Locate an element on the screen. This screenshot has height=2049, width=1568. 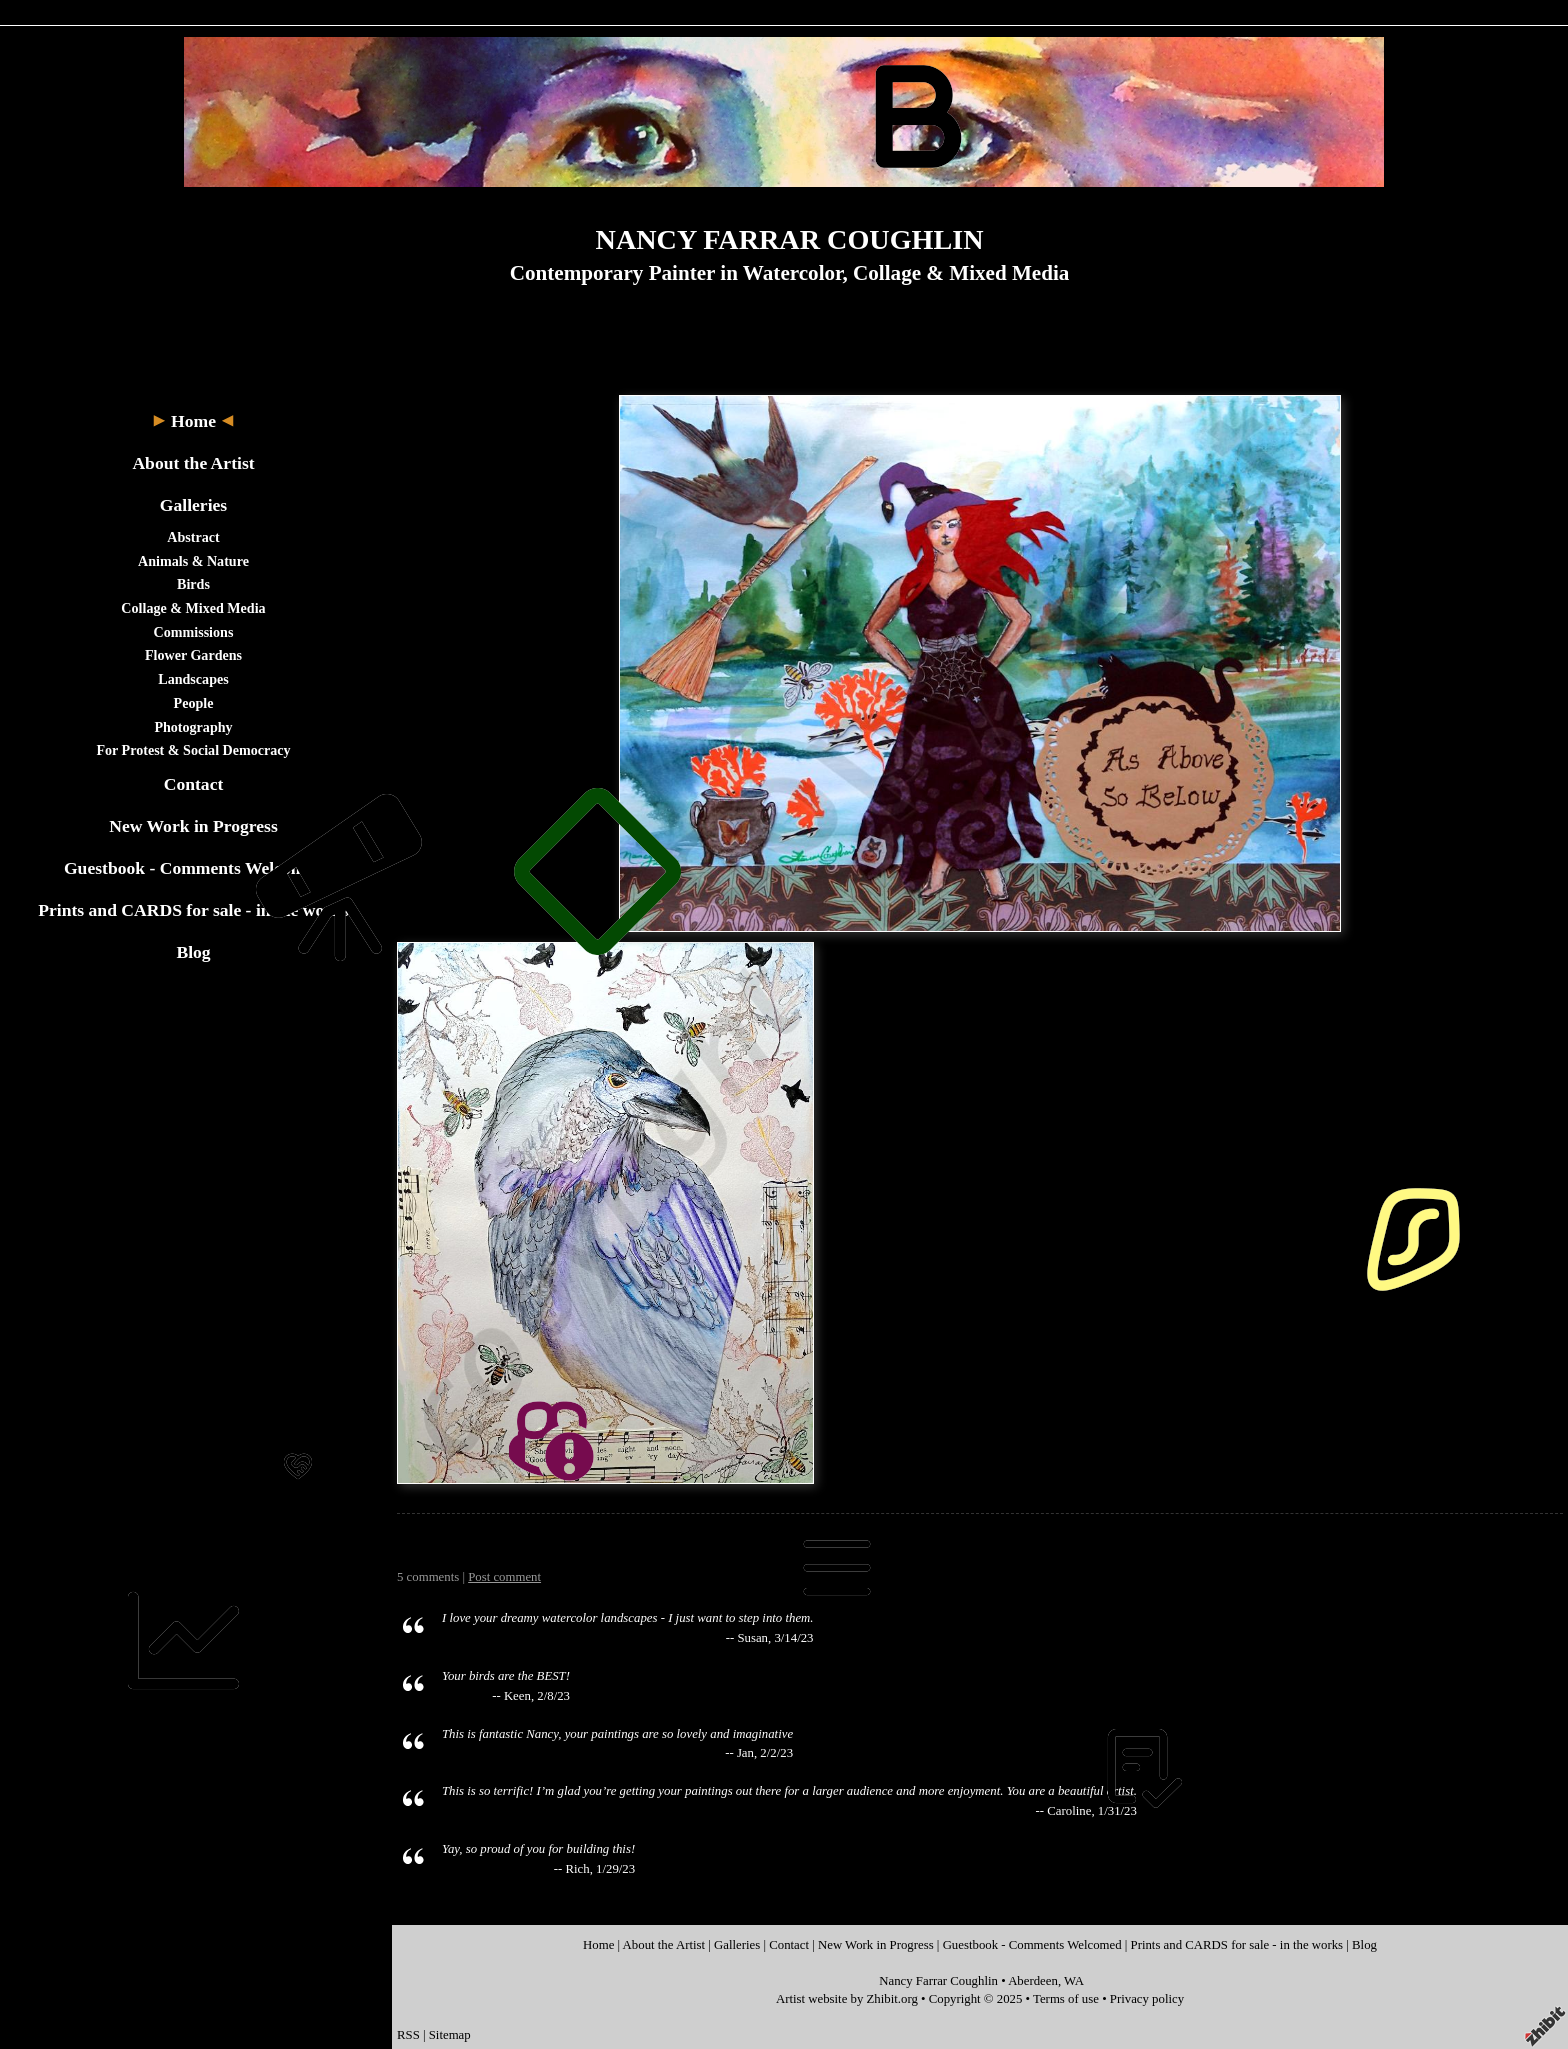
apply bold formatting to selected text is located at coordinates (918, 116).